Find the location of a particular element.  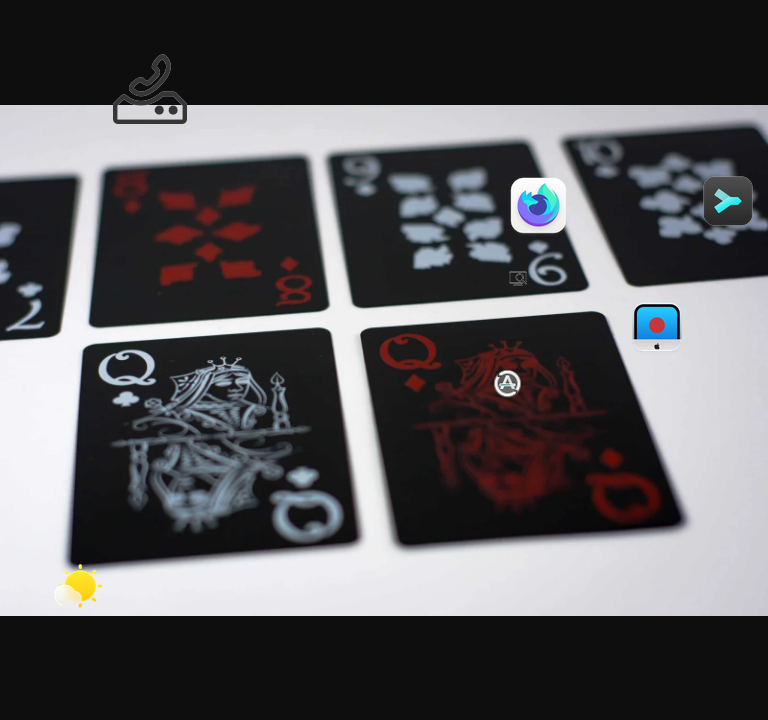

open sublime merge git client is located at coordinates (728, 201).